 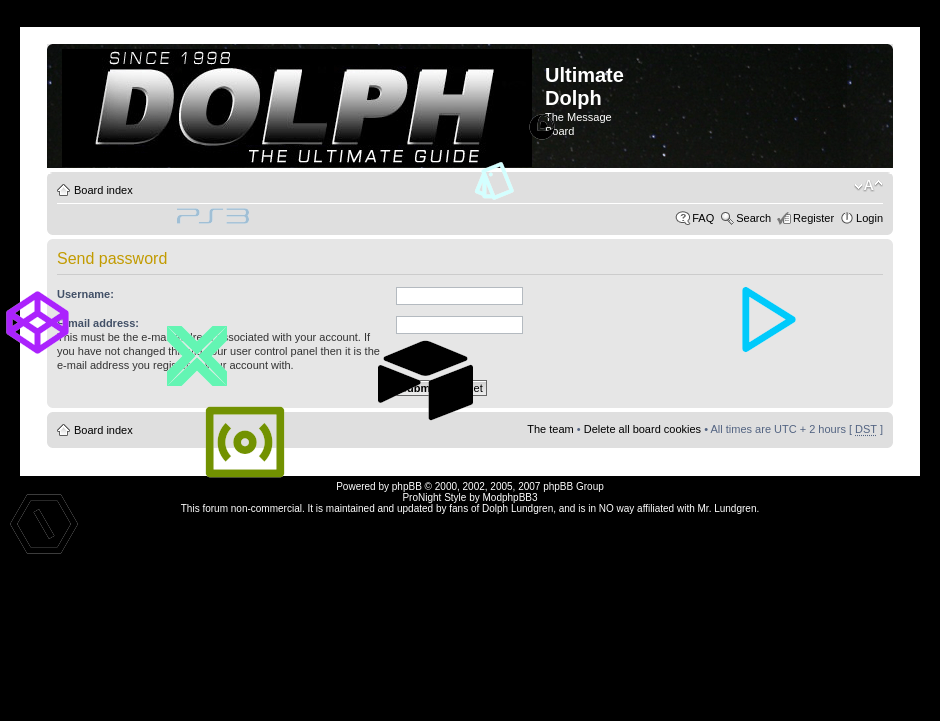 I want to click on access system settings, so click(x=44, y=524).